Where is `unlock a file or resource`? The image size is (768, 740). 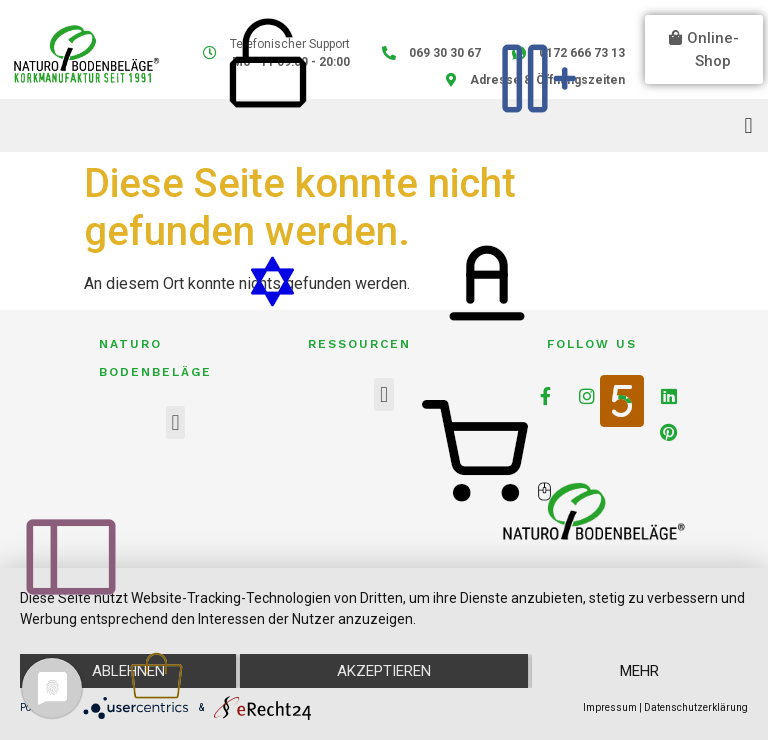 unlock a file or resource is located at coordinates (268, 63).